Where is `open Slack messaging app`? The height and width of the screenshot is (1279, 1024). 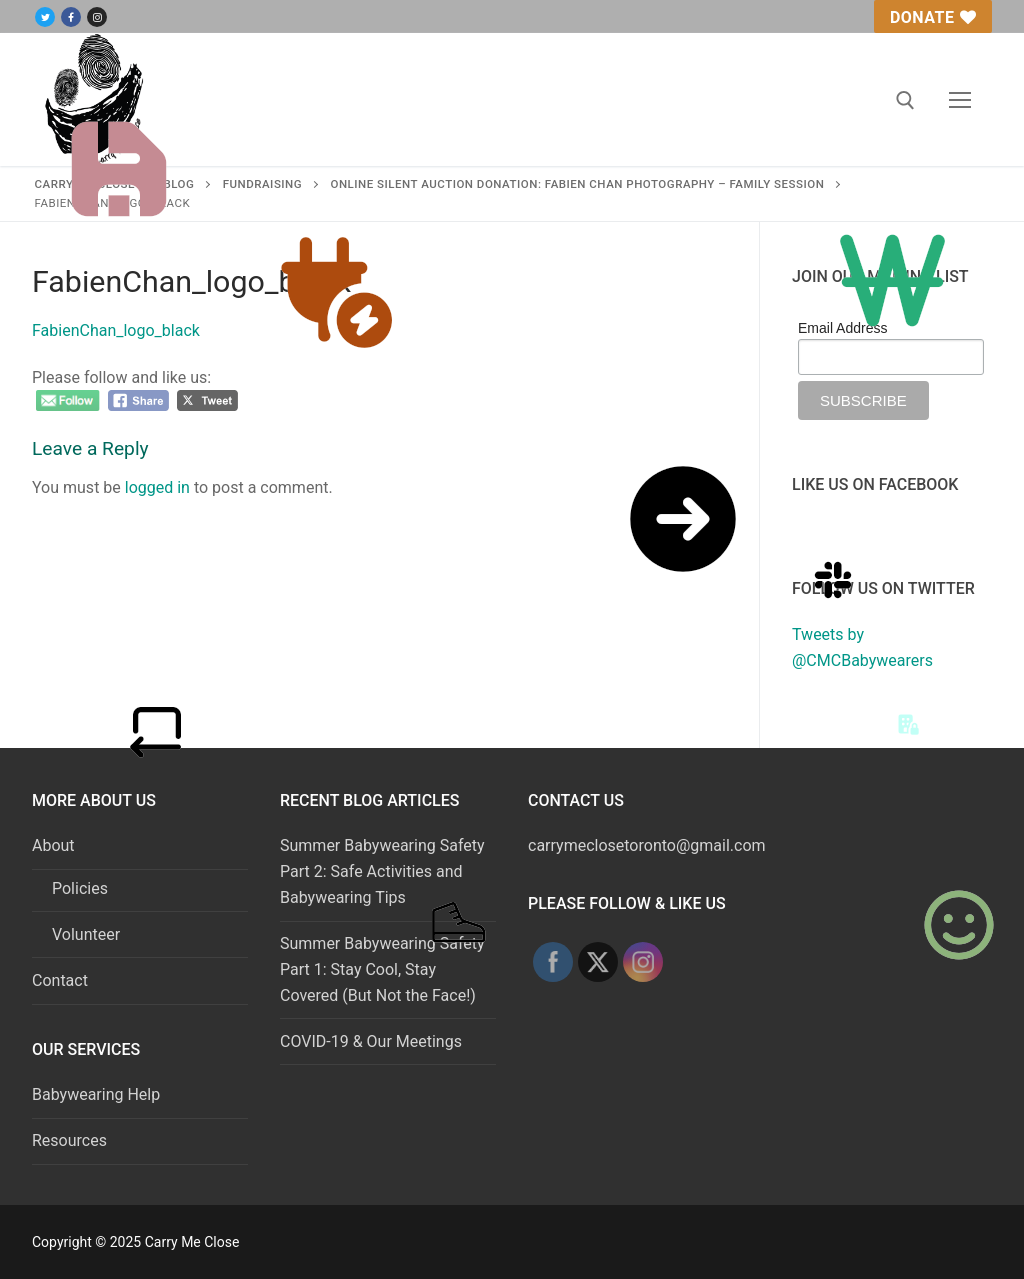 open Slack messaging app is located at coordinates (833, 580).